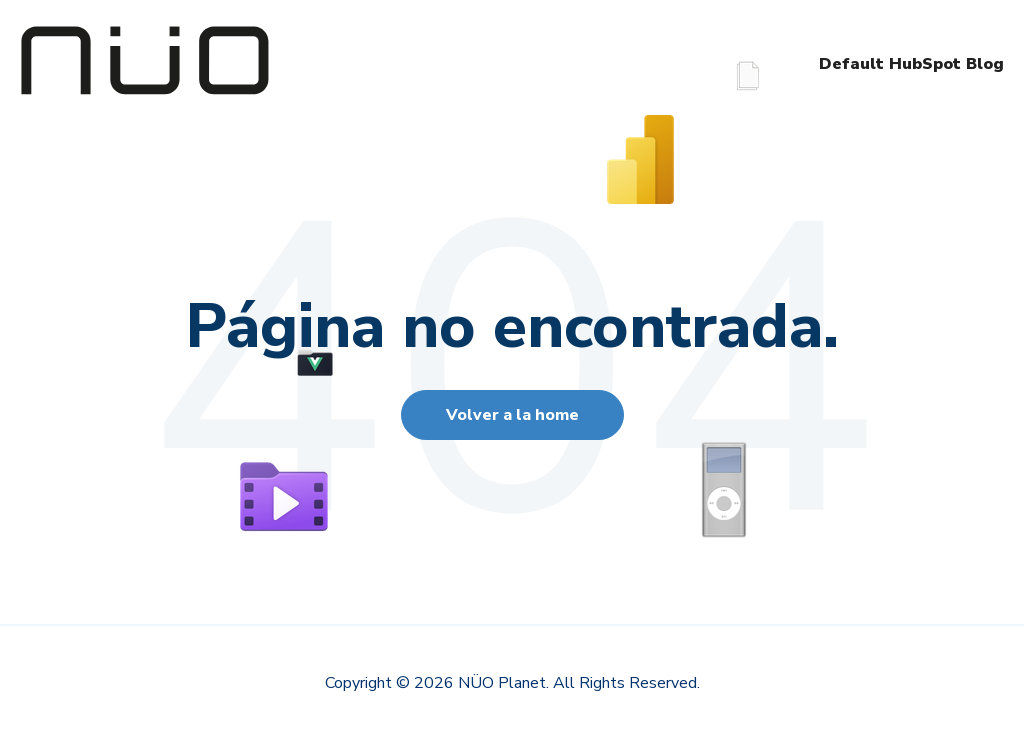 The width and height of the screenshot is (1024, 743). Describe the element at coordinates (315, 363) in the screenshot. I see `open folder containing vue.js project files` at that location.